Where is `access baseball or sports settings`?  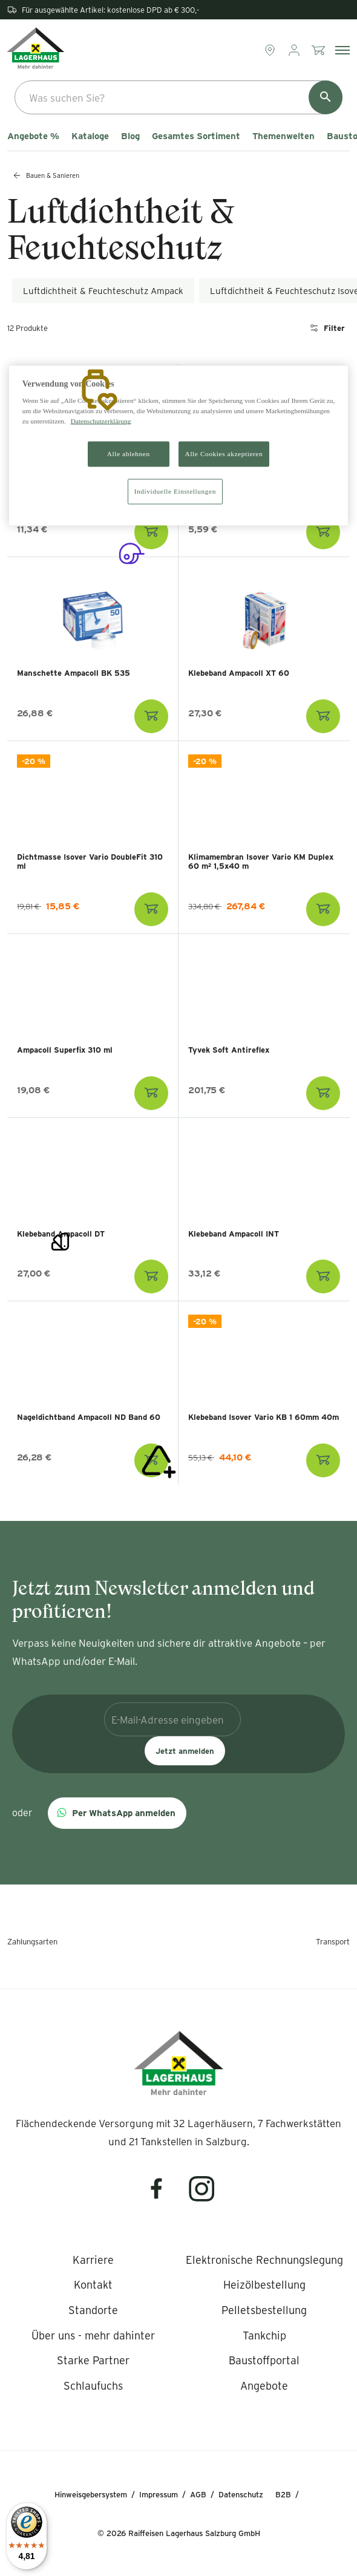 access baseball or sports settings is located at coordinates (131, 554).